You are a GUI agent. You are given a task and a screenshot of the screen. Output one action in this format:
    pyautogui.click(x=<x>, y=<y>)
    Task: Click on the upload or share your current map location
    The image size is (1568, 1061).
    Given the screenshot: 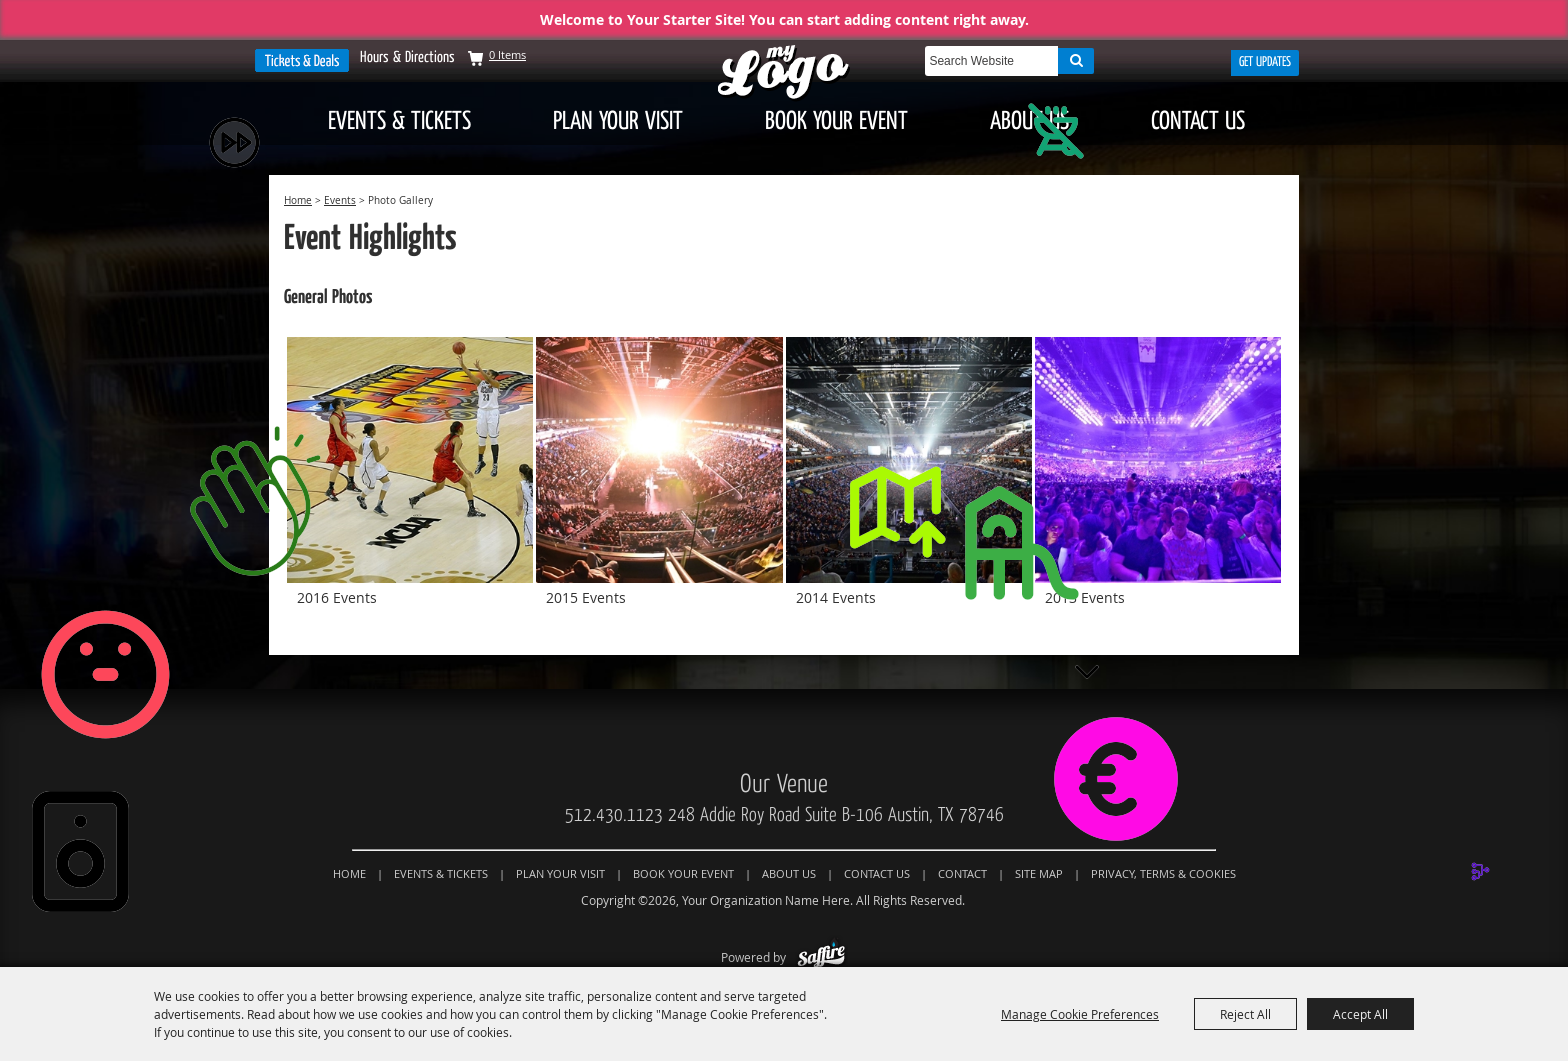 What is the action you would take?
    pyautogui.click(x=895, y=507)
    